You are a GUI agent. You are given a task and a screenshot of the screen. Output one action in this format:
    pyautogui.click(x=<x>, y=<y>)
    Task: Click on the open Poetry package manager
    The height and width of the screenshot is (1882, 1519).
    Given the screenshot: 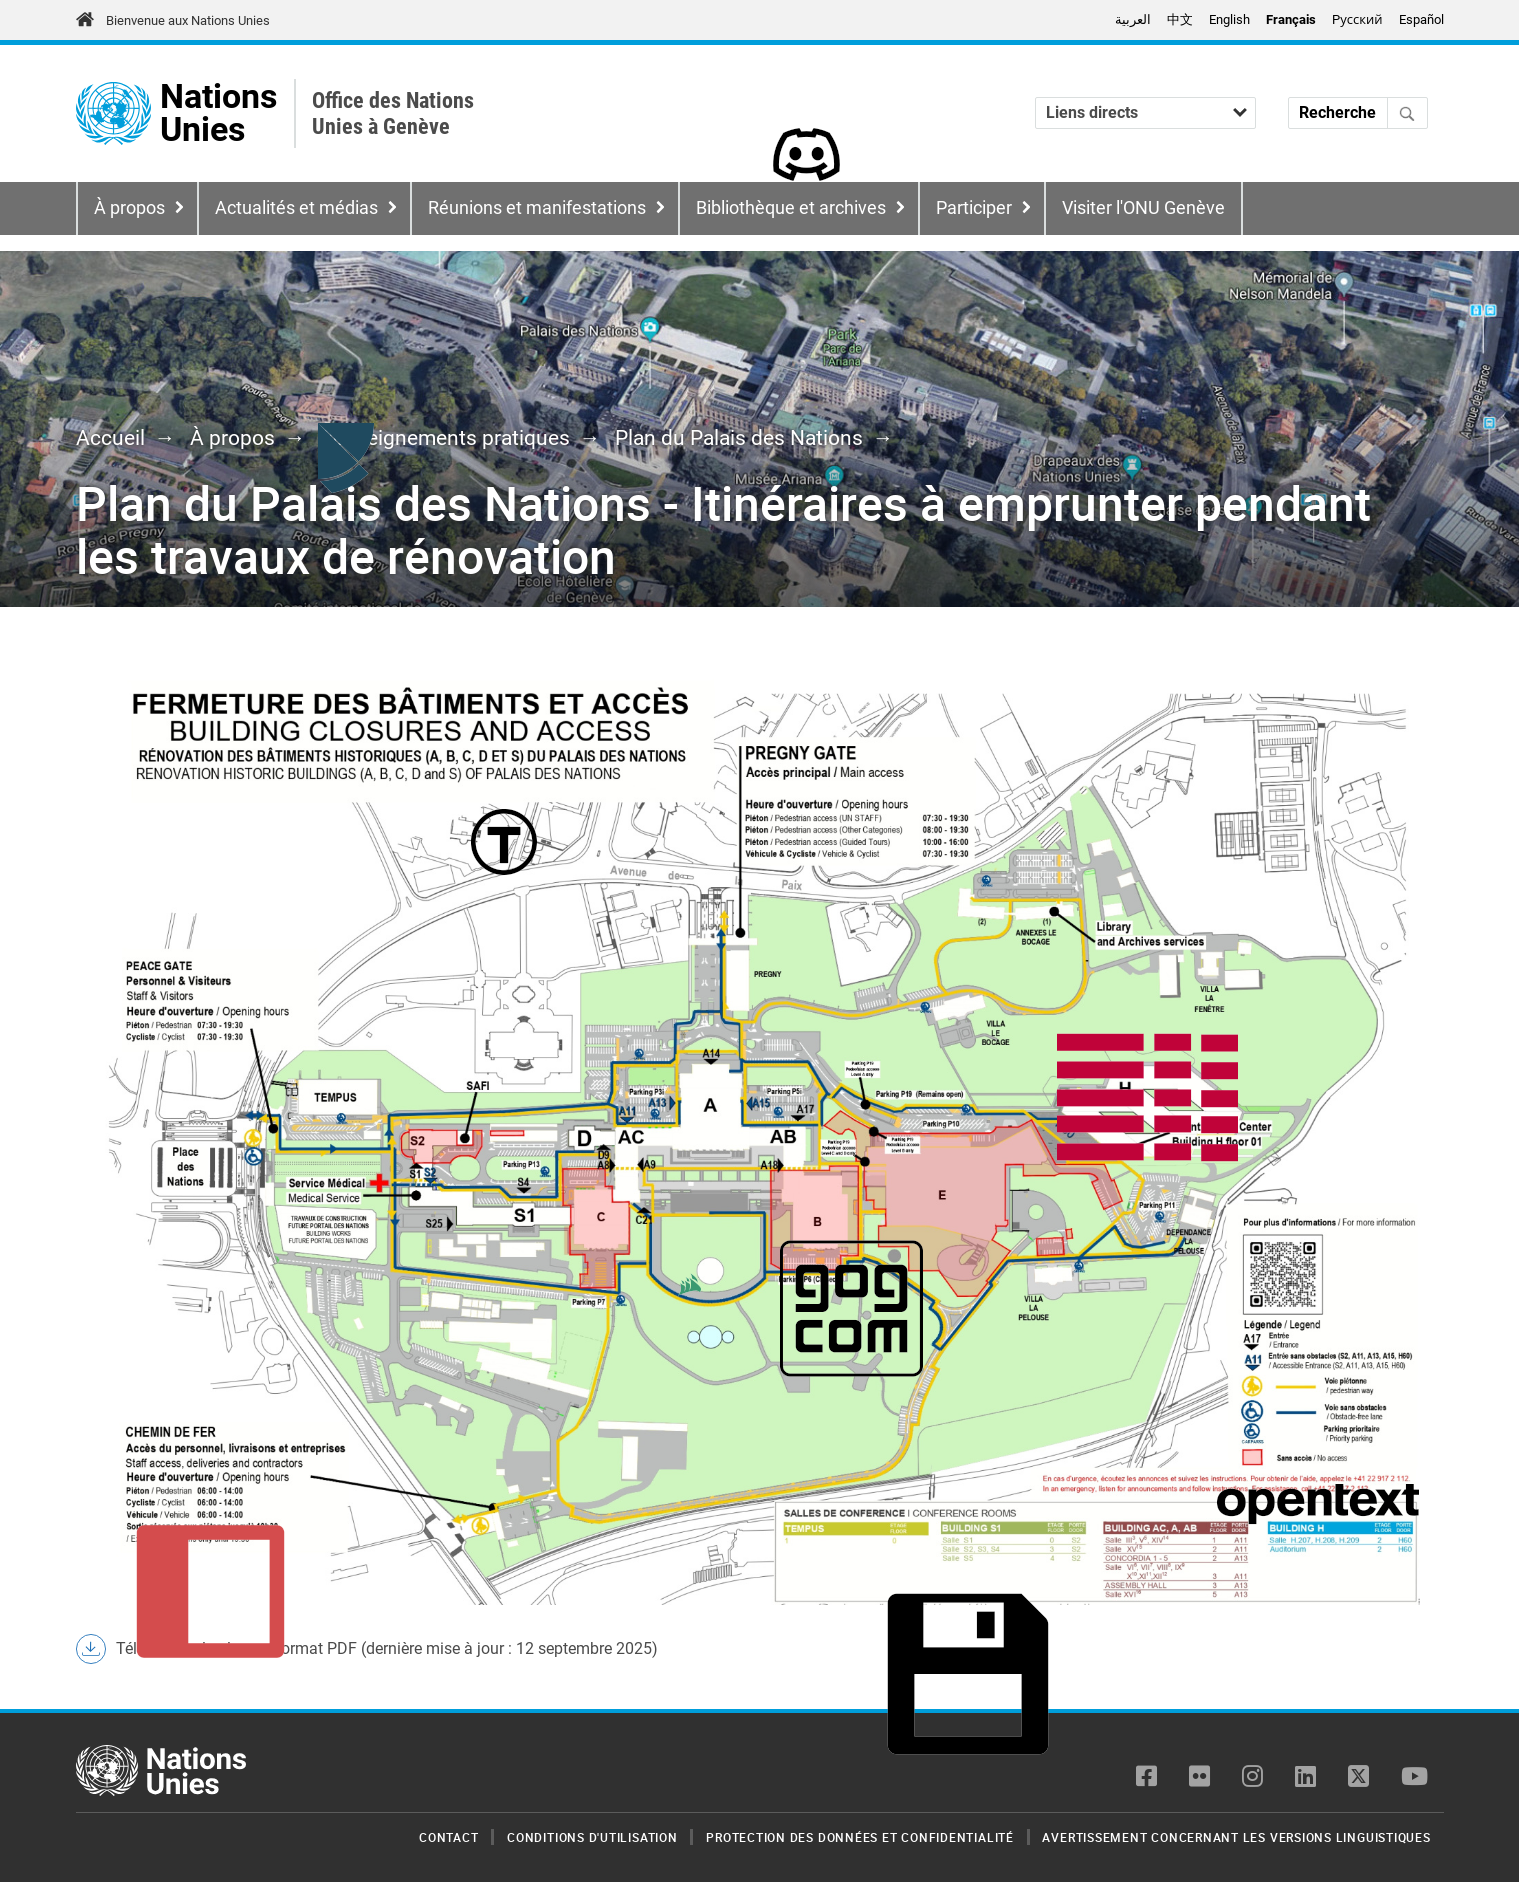 What is the action you would take?
    pyautogui.click(x=346, y=458)
    